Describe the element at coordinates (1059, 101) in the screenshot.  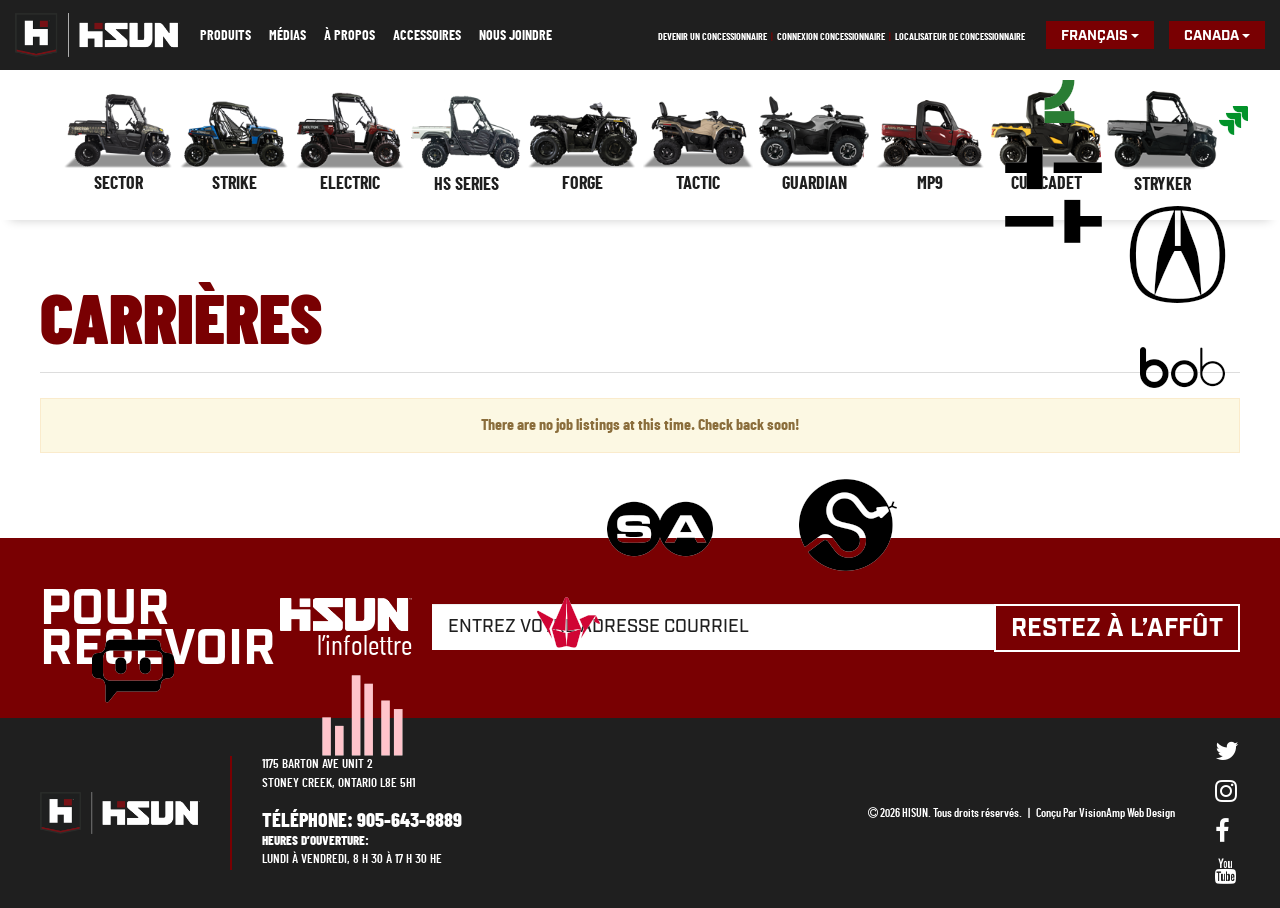
I see `embark studios logo` at that location.